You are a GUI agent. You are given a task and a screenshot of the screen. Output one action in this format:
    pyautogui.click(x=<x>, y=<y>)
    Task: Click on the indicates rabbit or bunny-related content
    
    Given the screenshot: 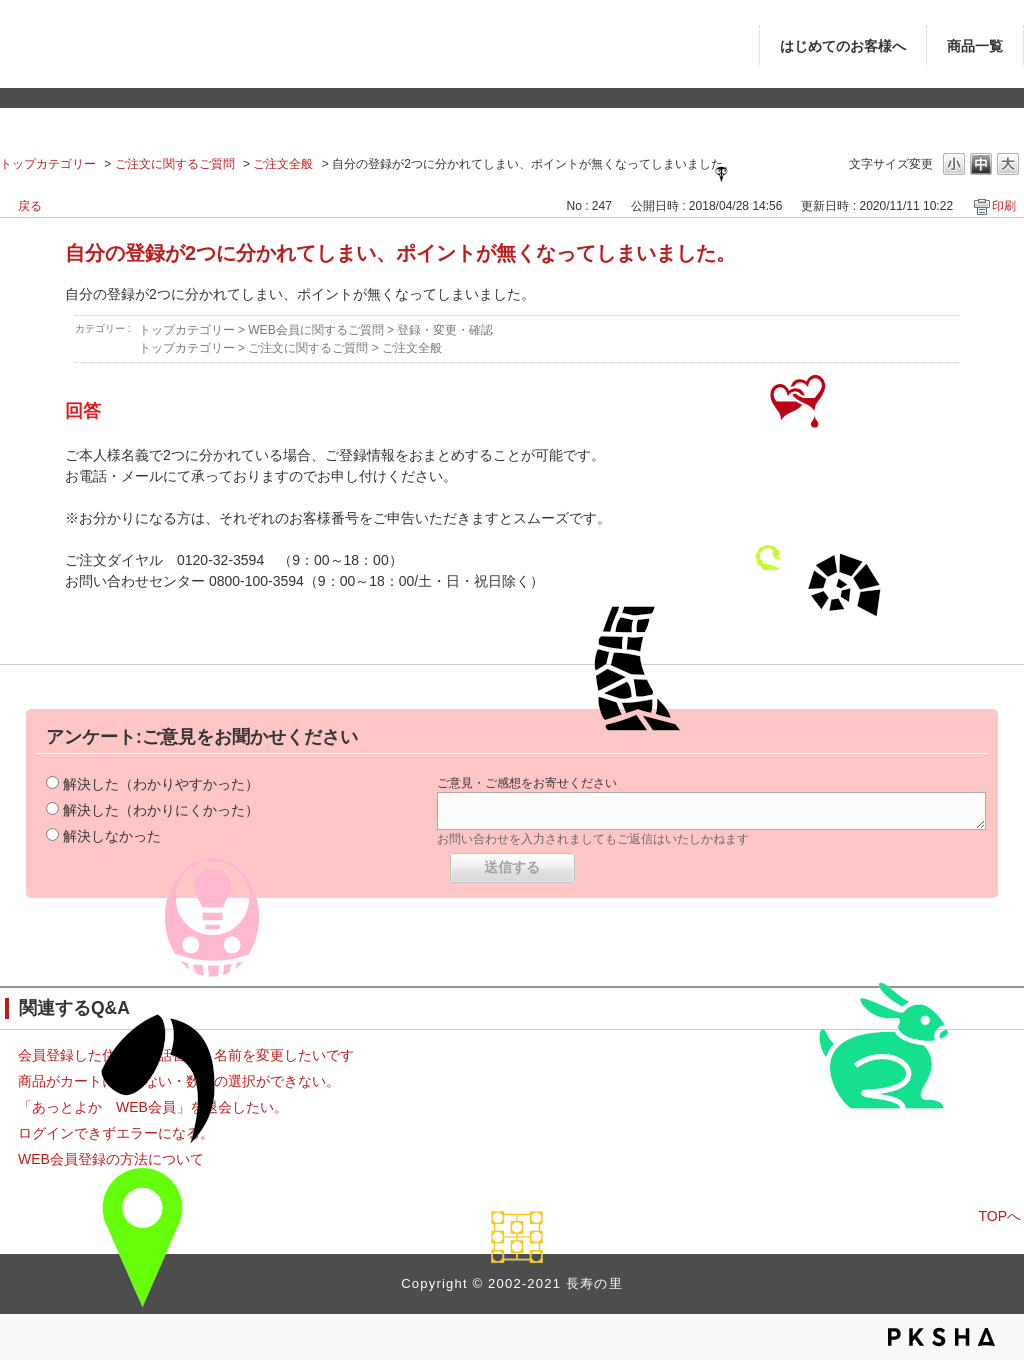 What is the action you would take?
    pyautogui.click(x=884, y=1047)
    